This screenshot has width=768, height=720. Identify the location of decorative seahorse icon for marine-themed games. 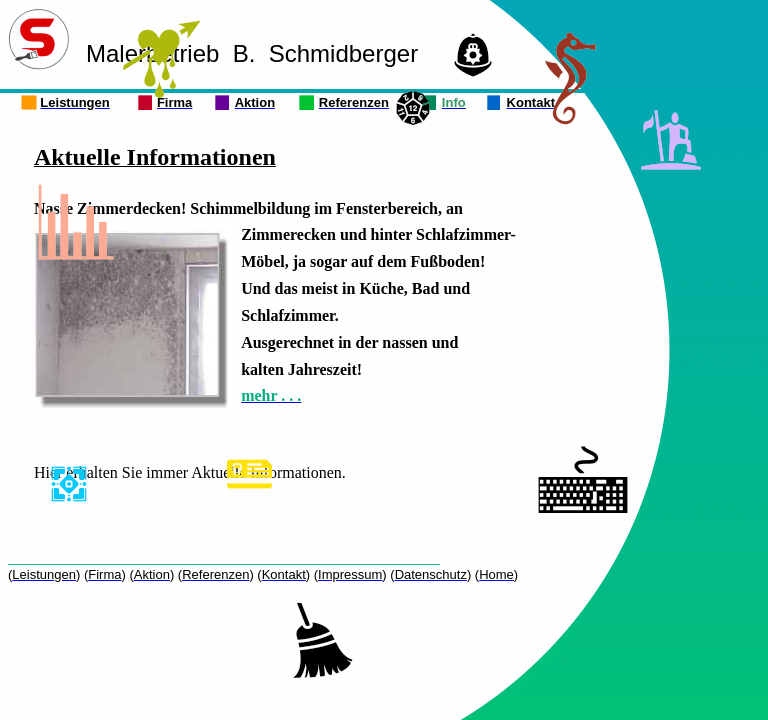
(570, 78).